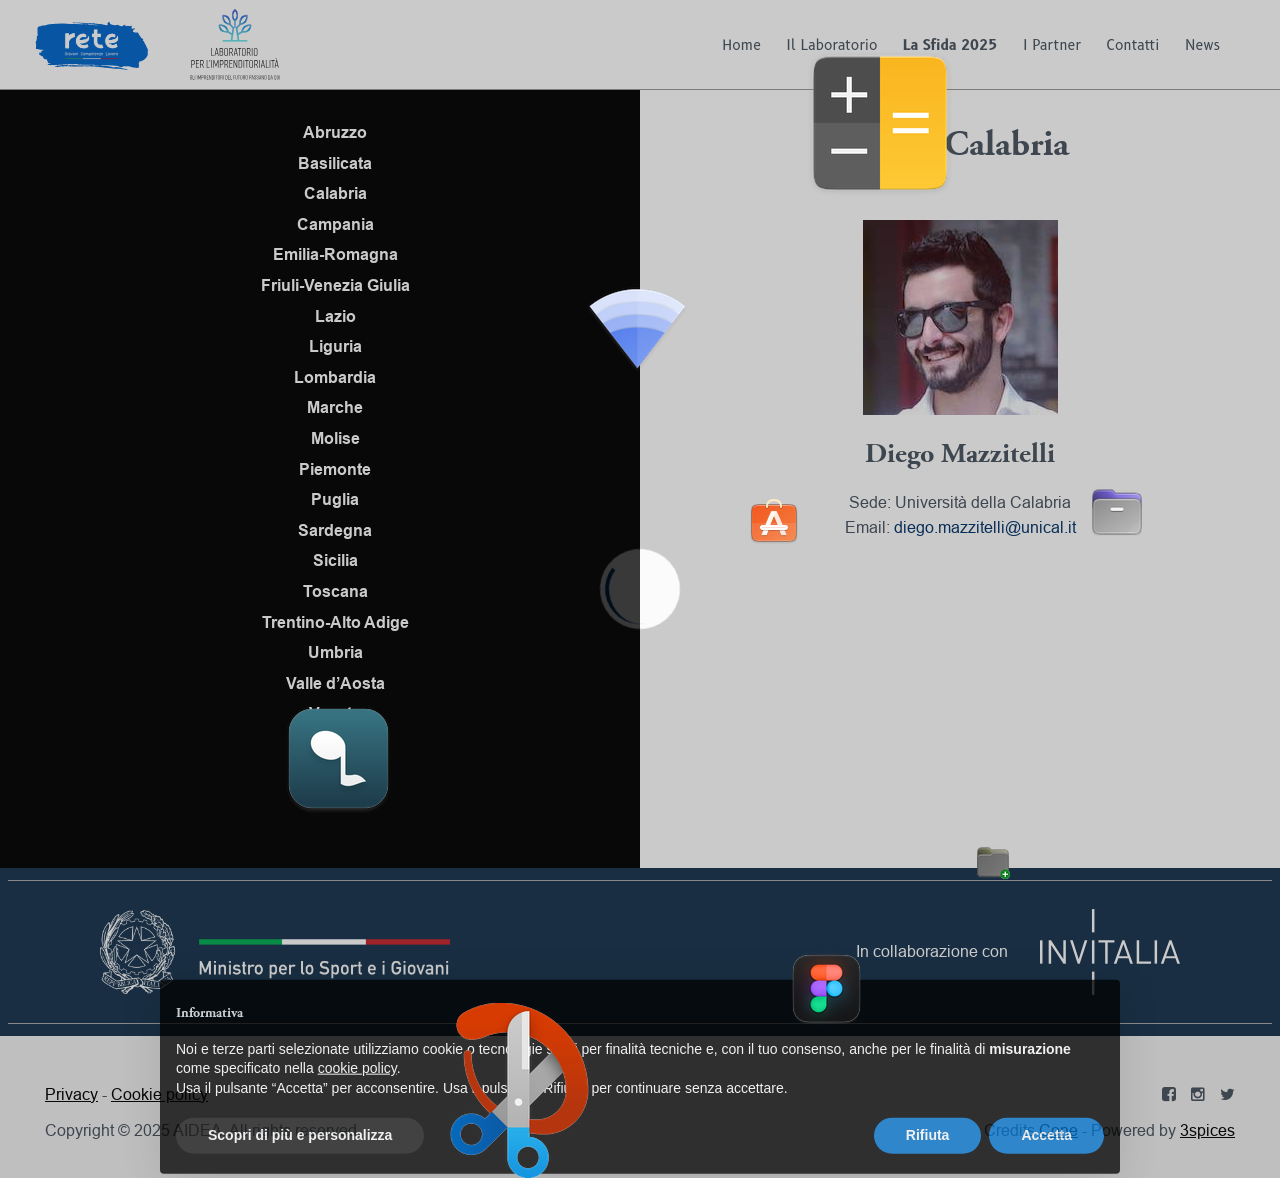 Image resolution: width=1280 pixels, height=1178 pixels. Describe the element at coordinates (637, 328) in the screenshot. I see `indicates active wireless network connection` at that location.